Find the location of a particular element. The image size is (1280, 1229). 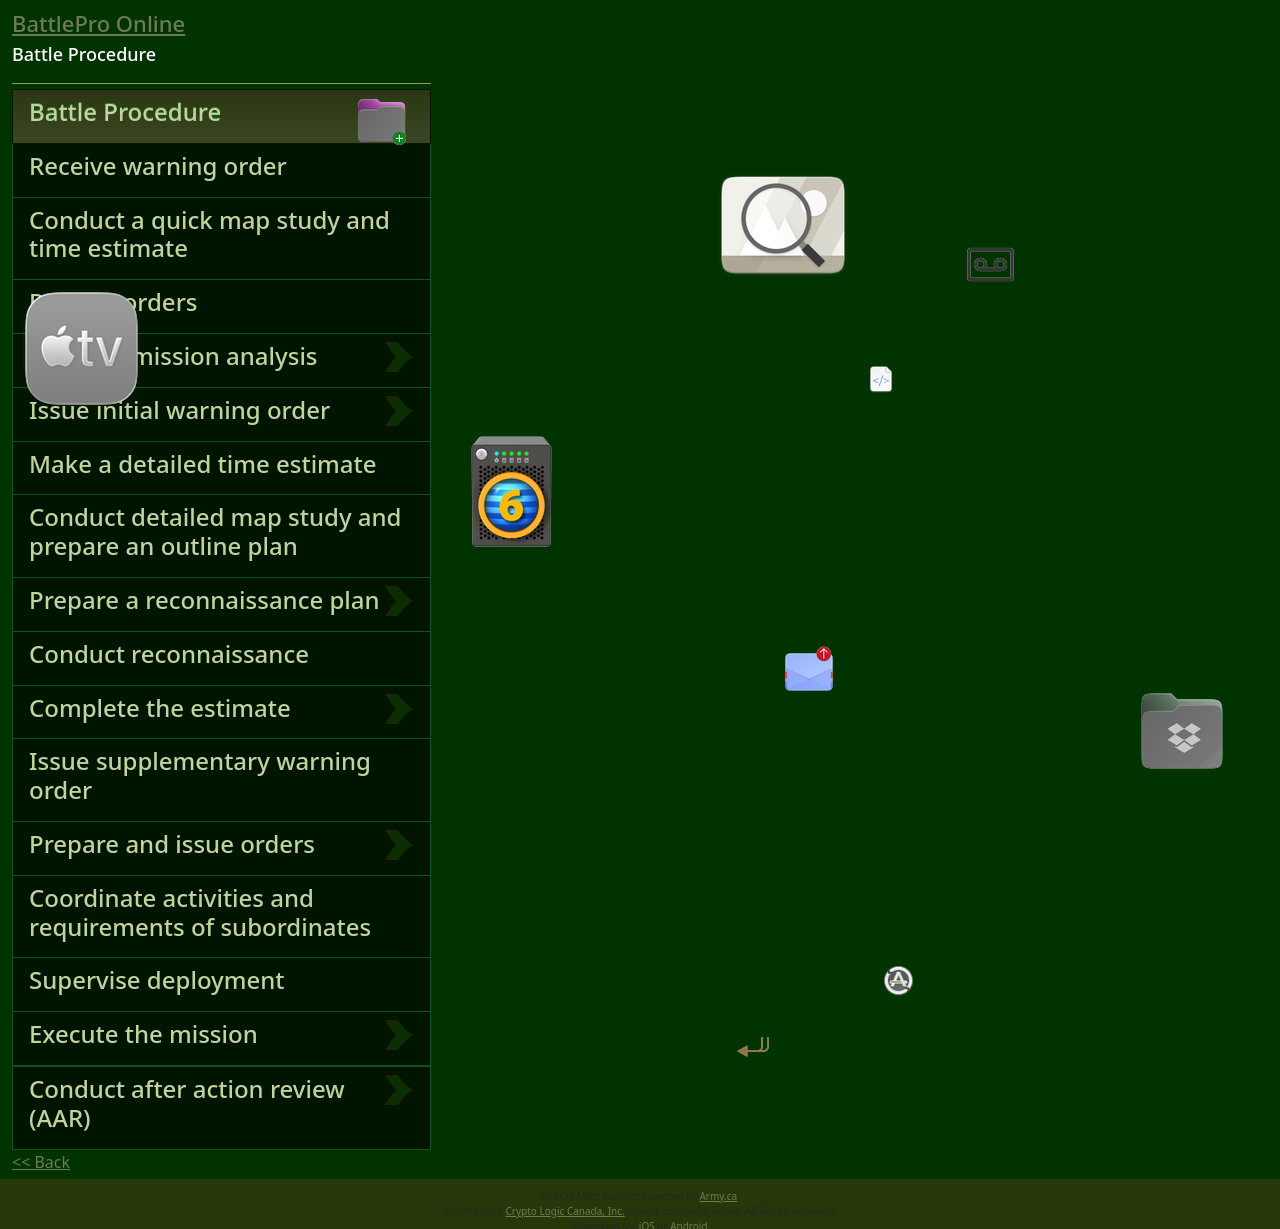

access RAID 6 storage configuration is located at coordinates (511, 491).